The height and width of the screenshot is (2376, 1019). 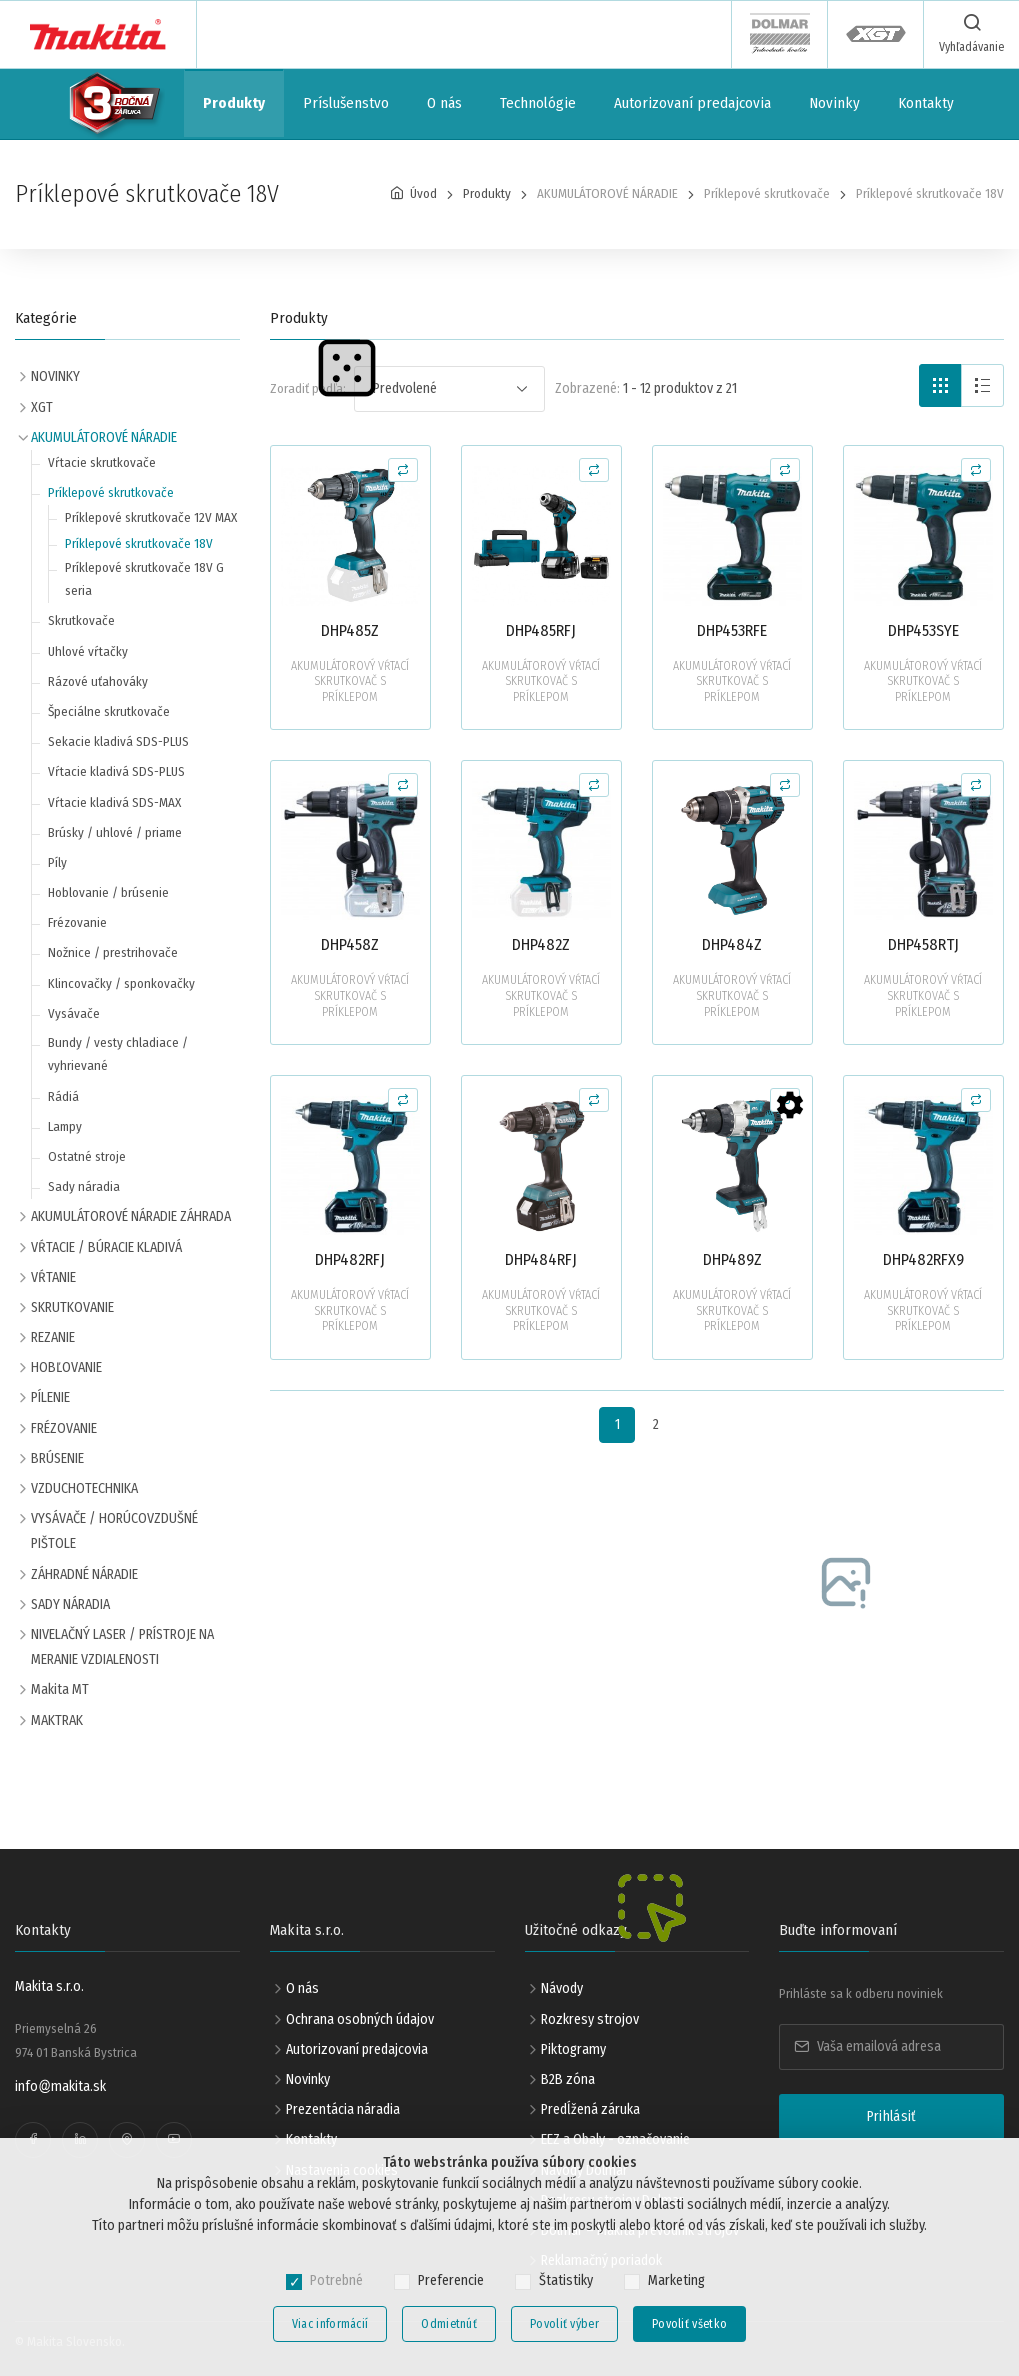 I want to click on image upload error or warning, so click(x=846, y=1582).